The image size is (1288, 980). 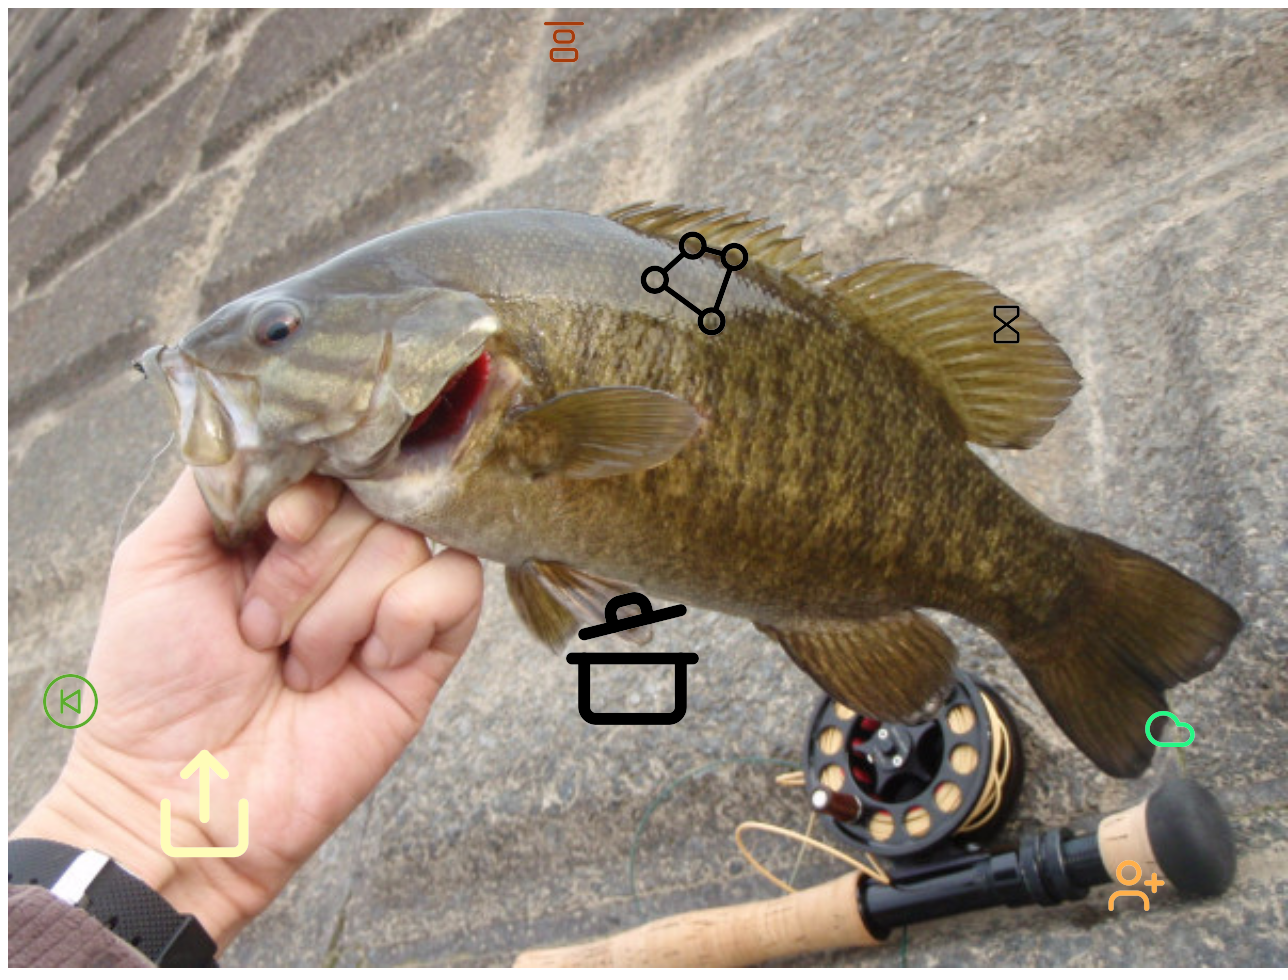 What do you see at coordinates (564, 42) in the screenshot?
I see `align items to the top of the container` at bounding box center [564, 42].